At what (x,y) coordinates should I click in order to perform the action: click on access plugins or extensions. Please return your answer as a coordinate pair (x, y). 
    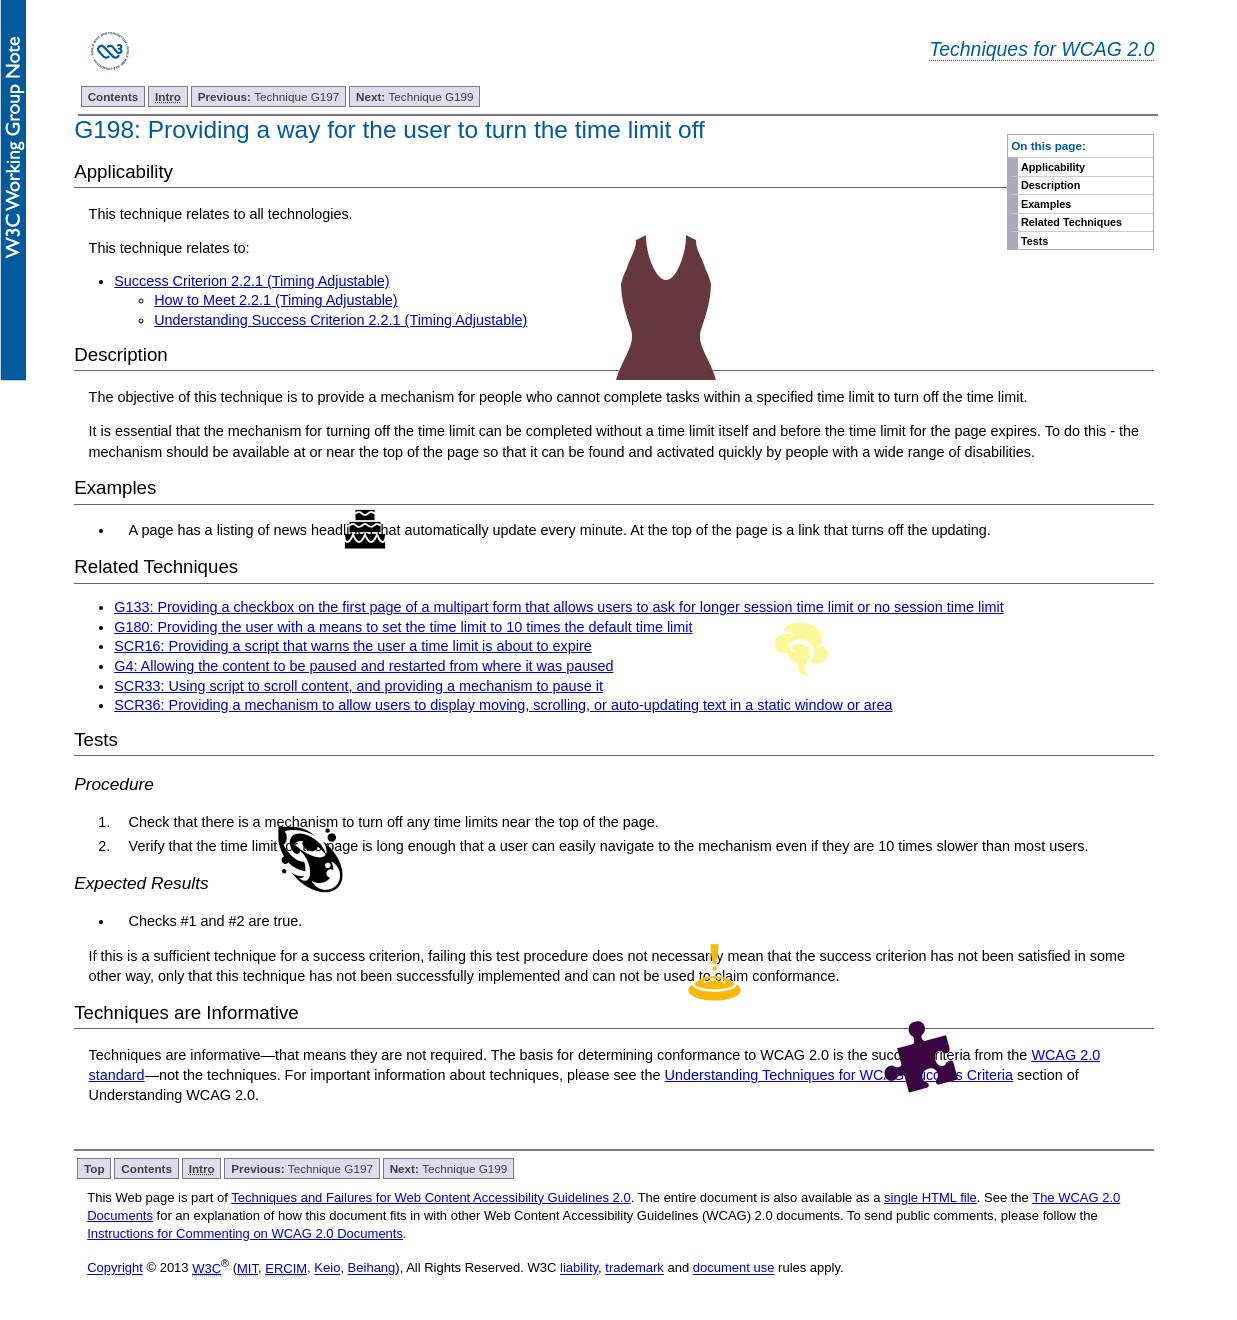
    Looking at the image, I should click on (921, 1057).